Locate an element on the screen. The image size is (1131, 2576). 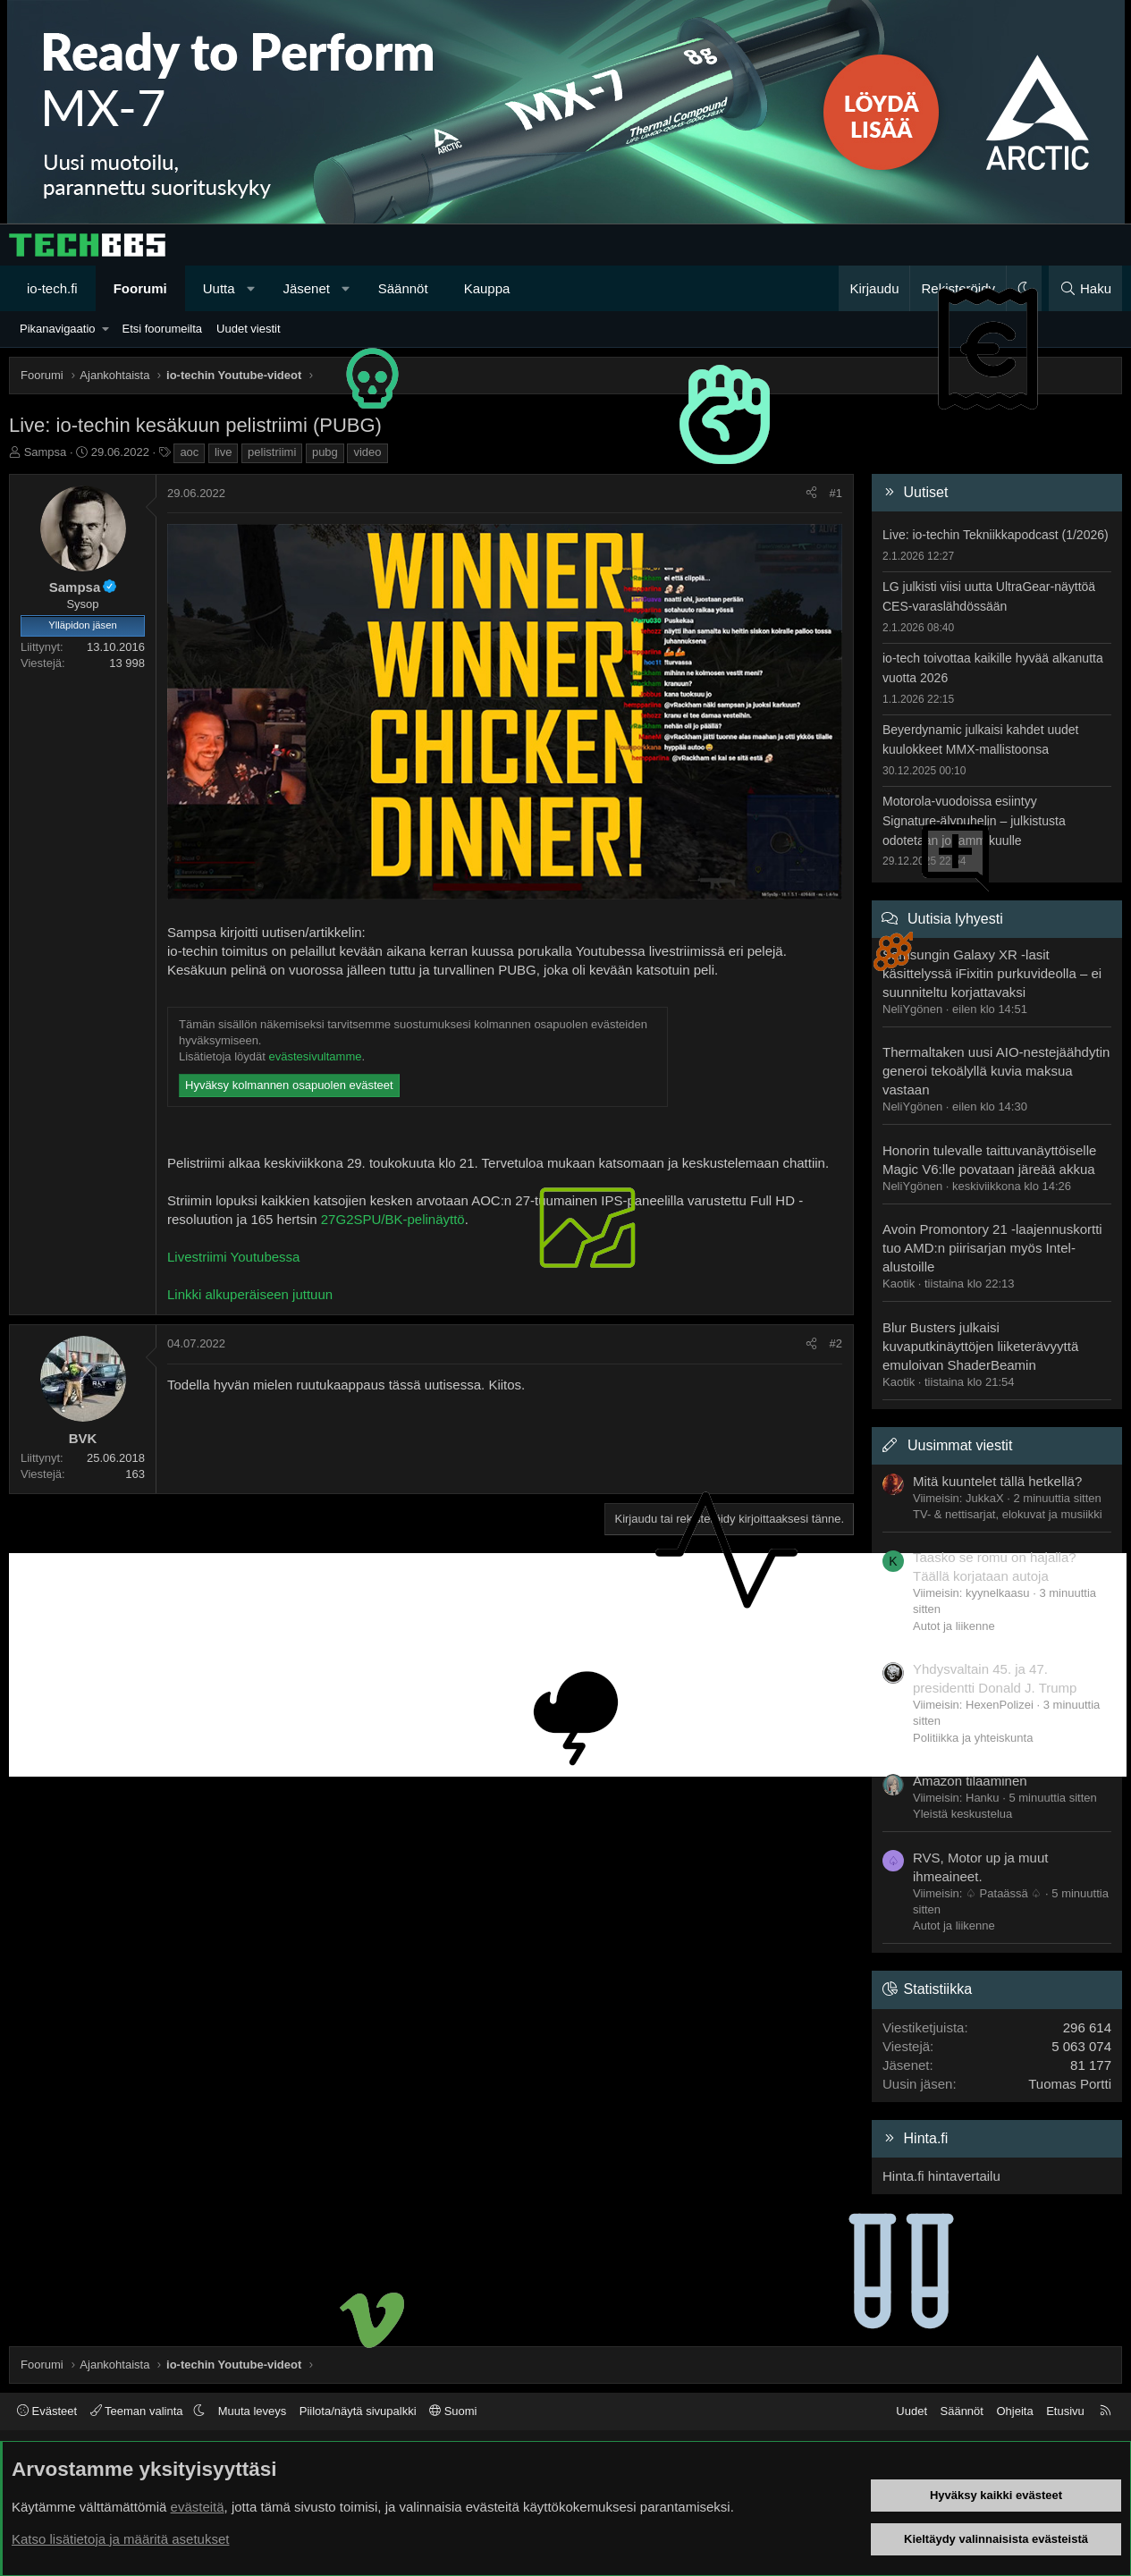
indicate solidarity or support is located at coordinates (724, 414).